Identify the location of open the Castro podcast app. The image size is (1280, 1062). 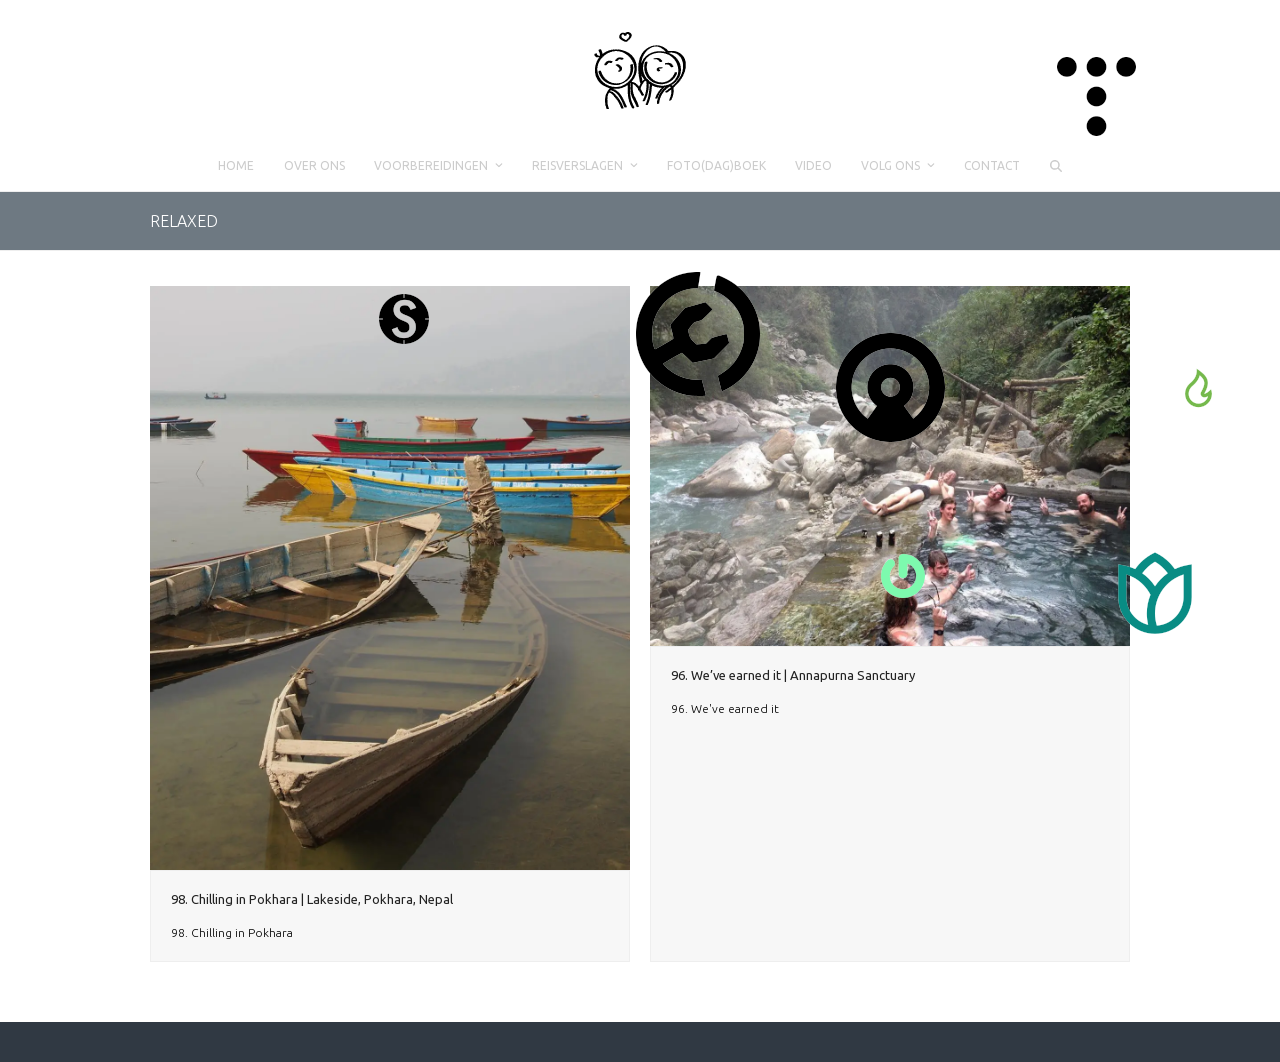
(890, 387).